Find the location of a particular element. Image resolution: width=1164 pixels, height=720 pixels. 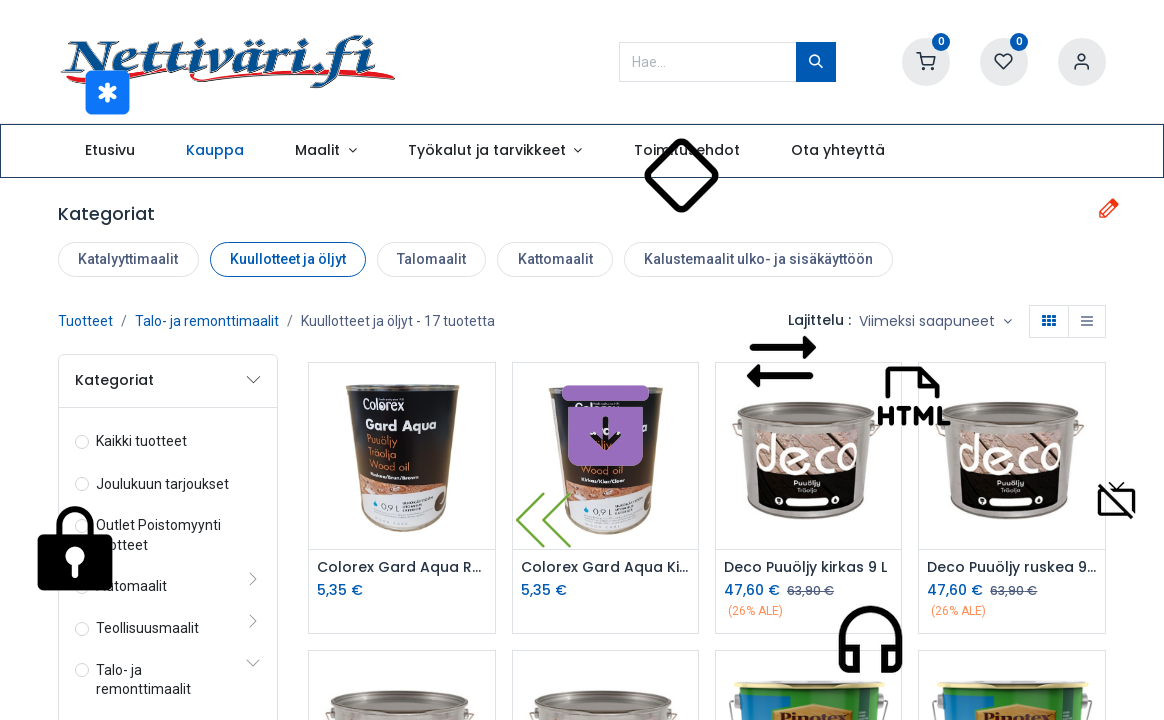

indicates a diamond or rhombus shape element is located at coordinates (681, 175).